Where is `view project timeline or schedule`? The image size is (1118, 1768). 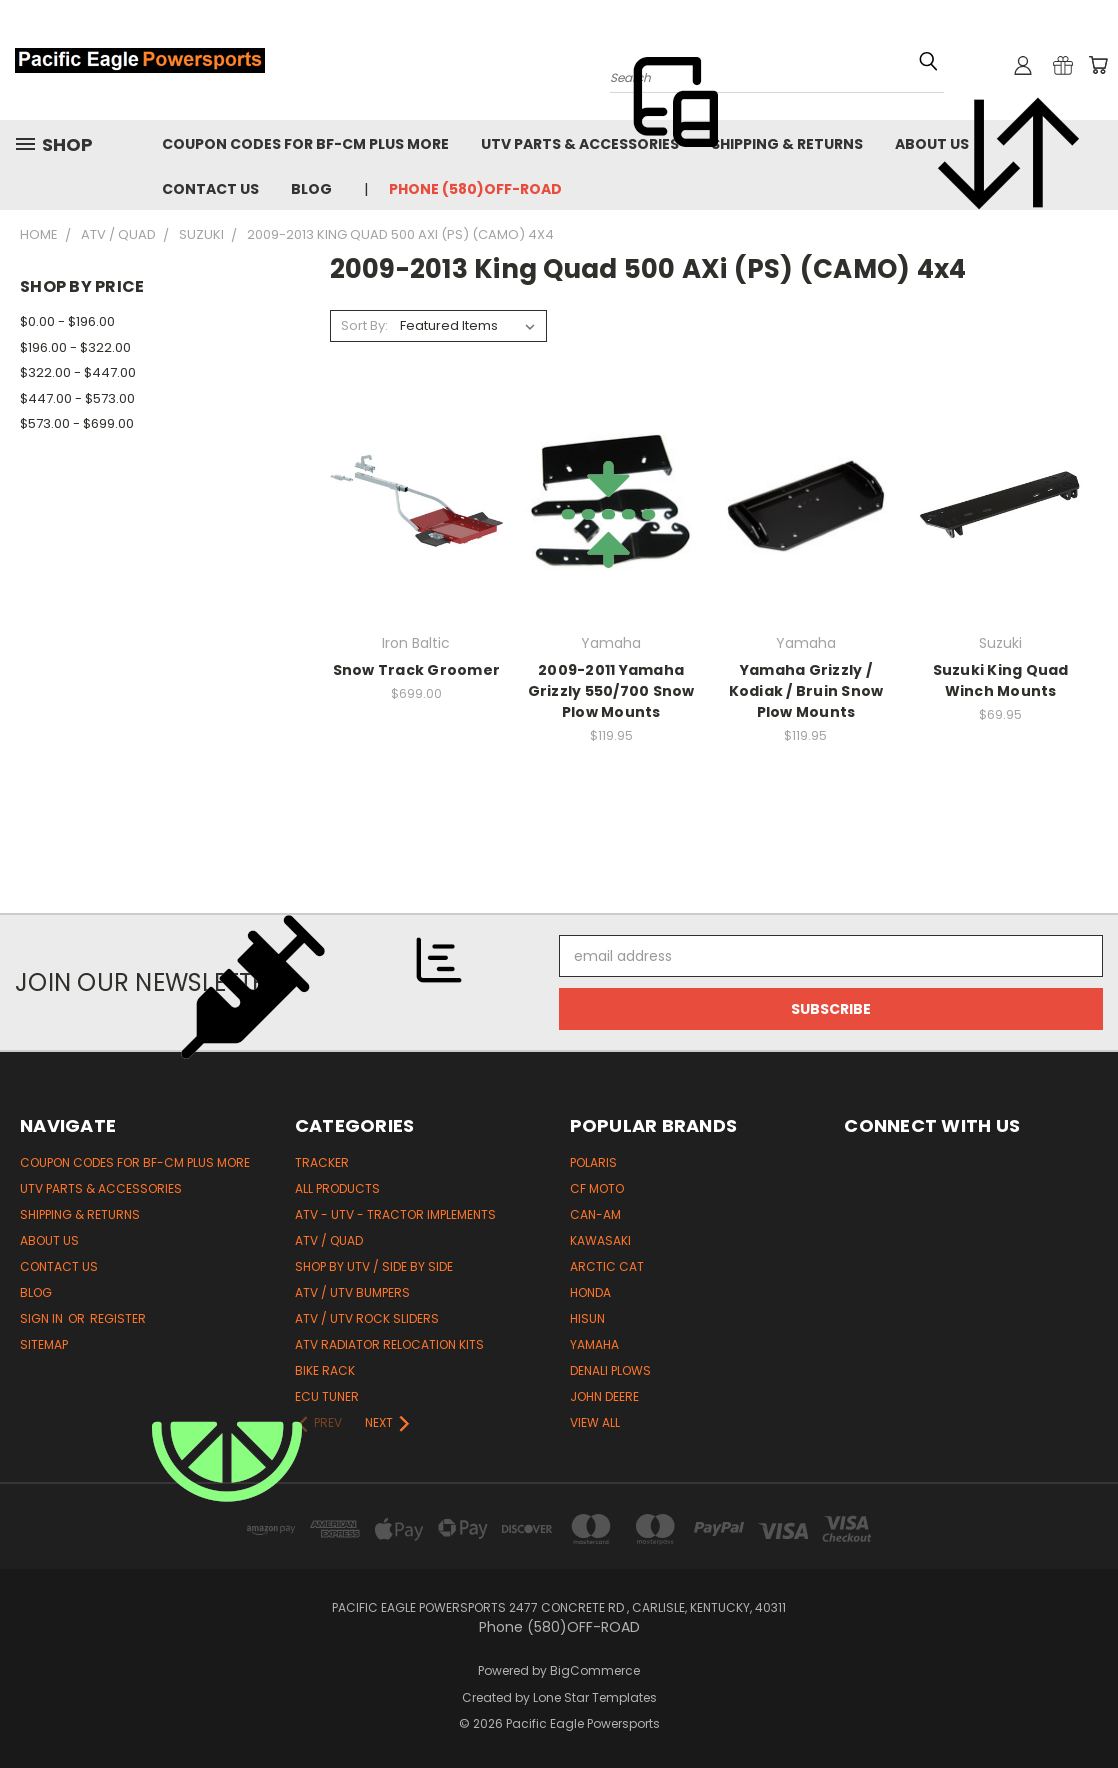 view project timeline or schedule is located at coordinates (439, 960).